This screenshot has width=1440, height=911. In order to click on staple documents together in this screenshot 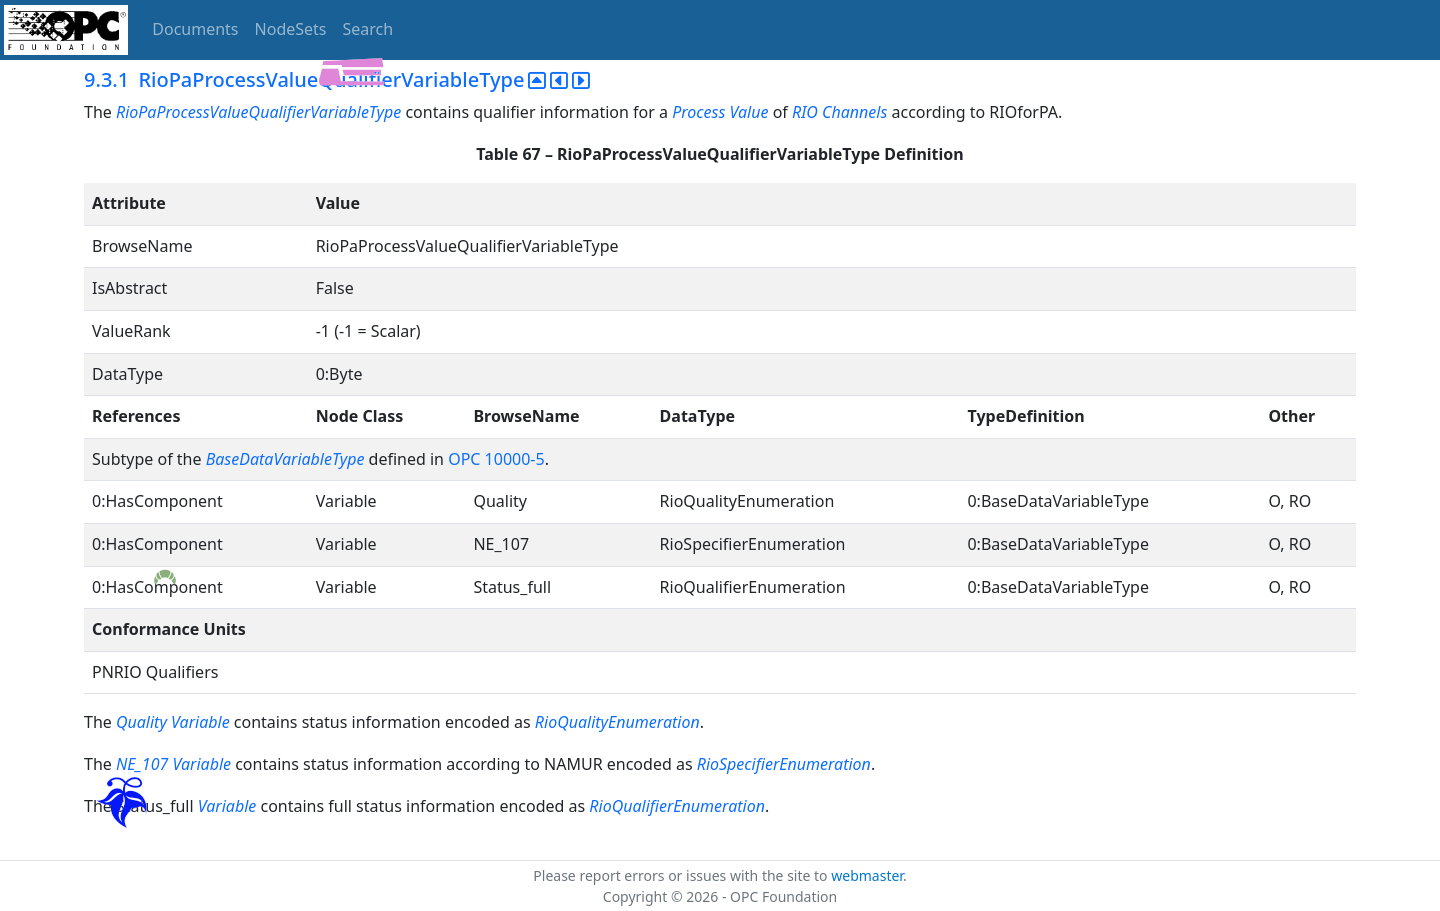, I will do `click(351, 66)`.